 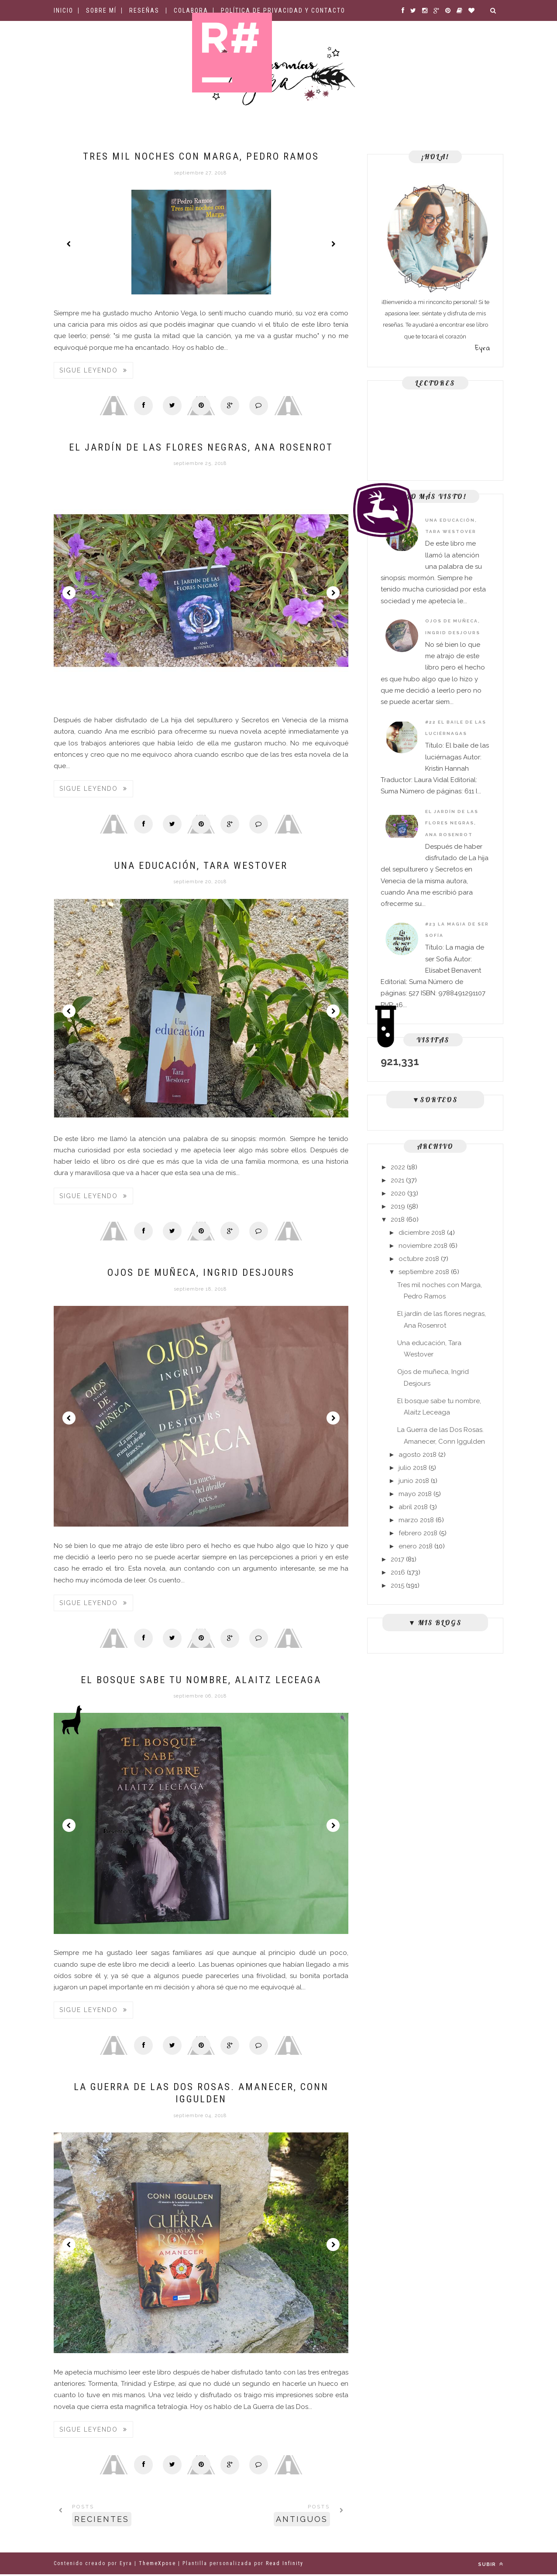 What do you see at coordinates (383, 510) in the screenshot?
I see `John Deere brand logo` at bounding box center [383, 510].